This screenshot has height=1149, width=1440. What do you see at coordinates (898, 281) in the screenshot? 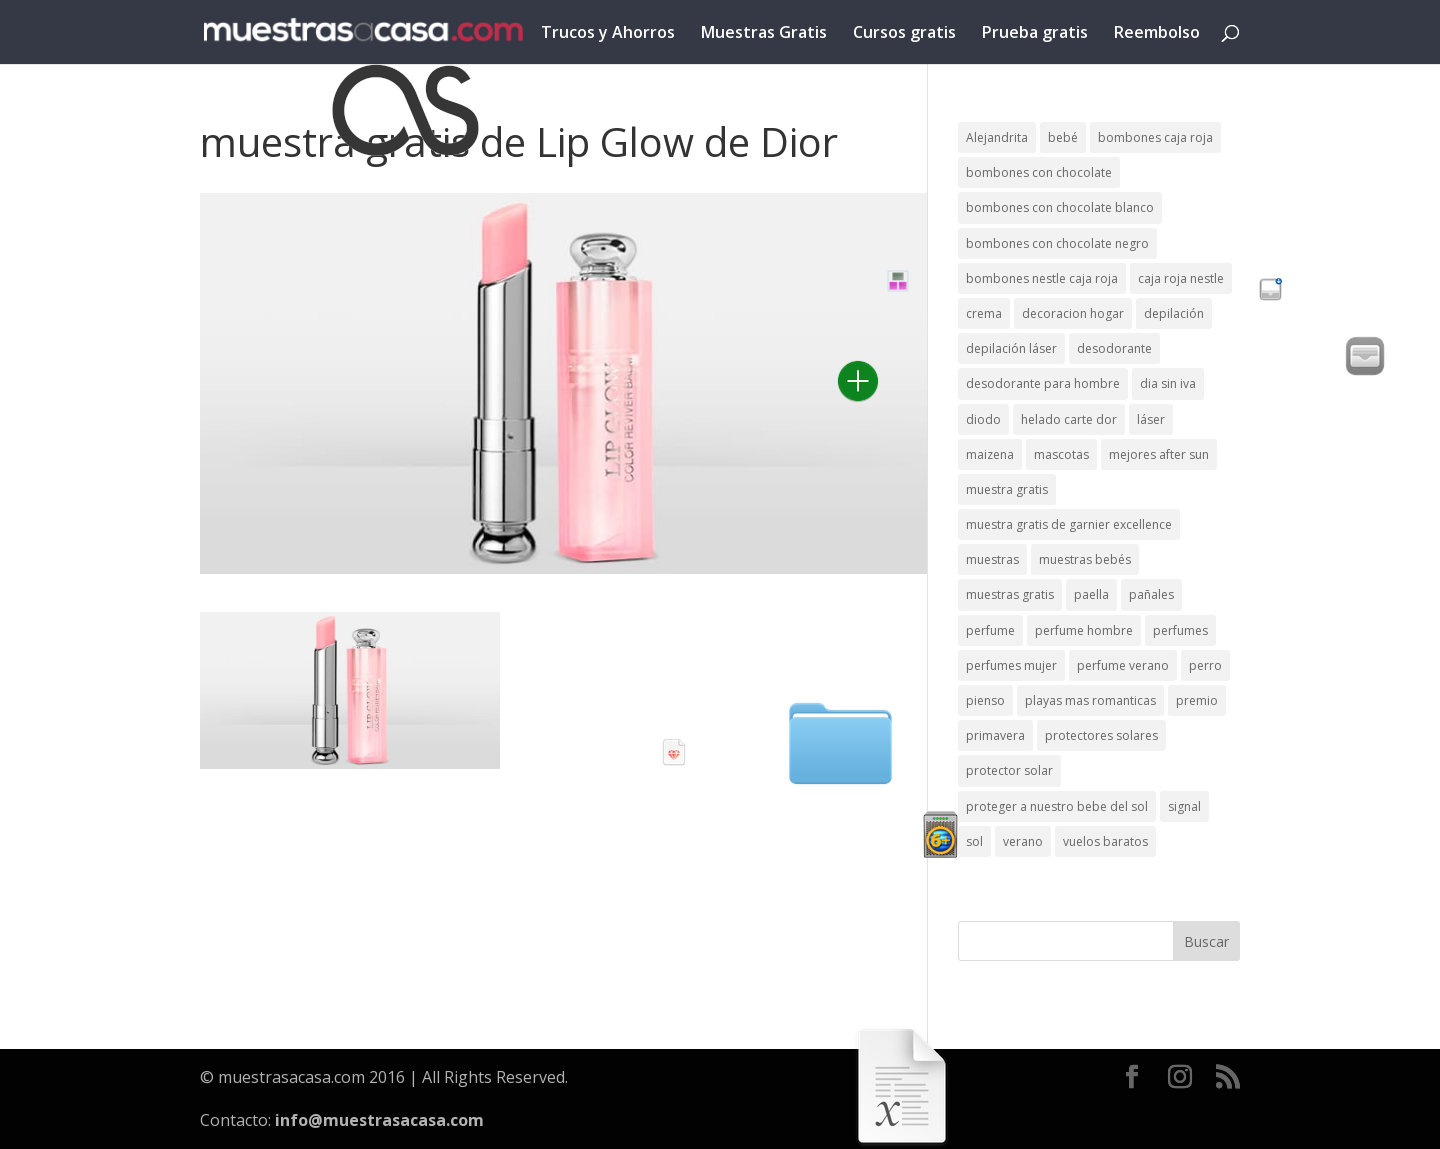
I see `select all items in the current view` at bounding box center [898, 281].